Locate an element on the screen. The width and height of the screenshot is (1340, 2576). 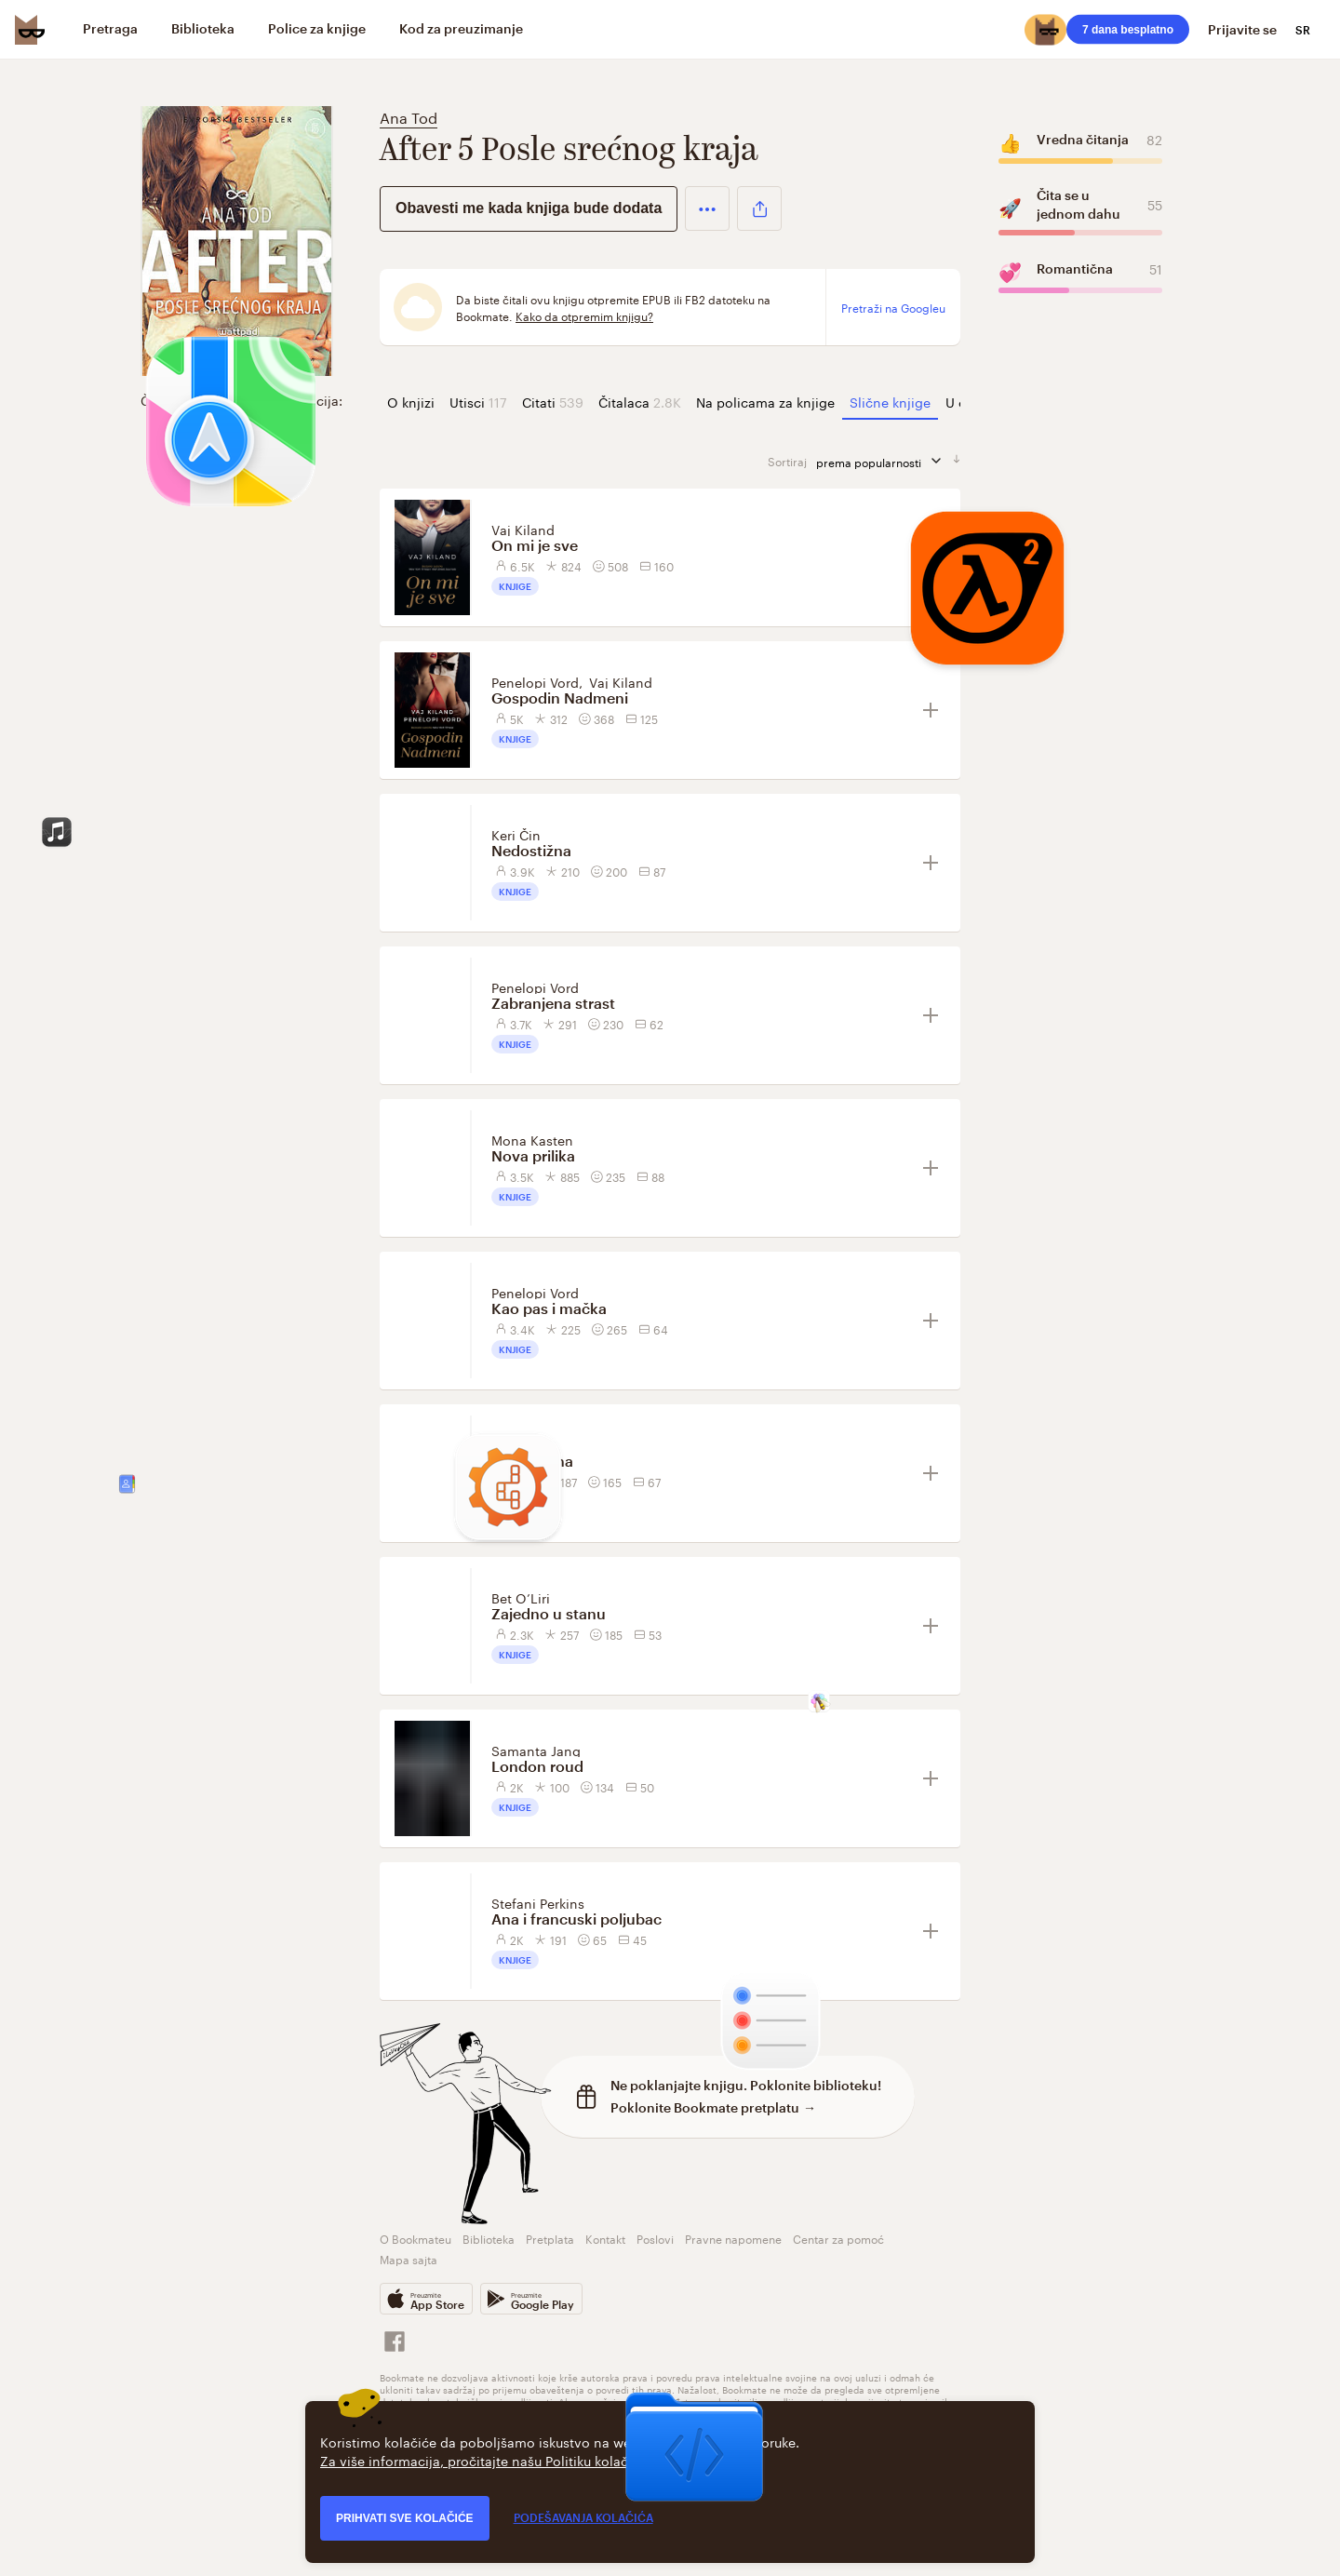
open folder containing code or development files is located at coordinates (694, 2447).